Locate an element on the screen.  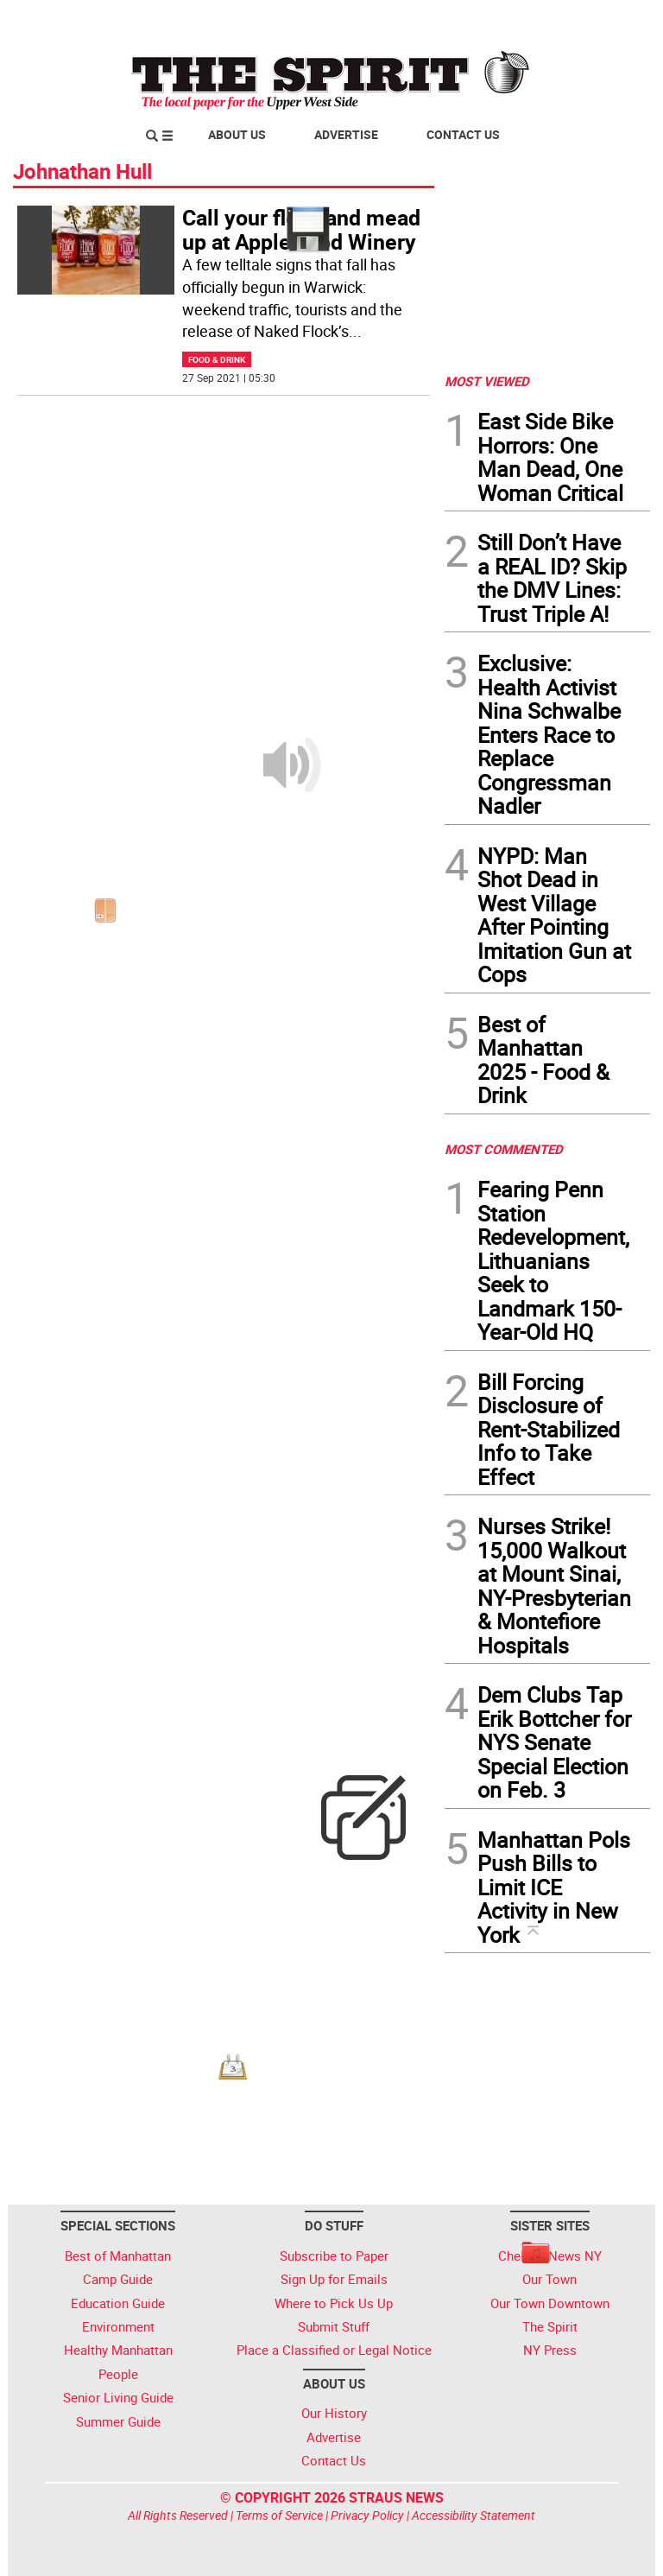
scroll to top of page is located at coordinates (533, 1930).